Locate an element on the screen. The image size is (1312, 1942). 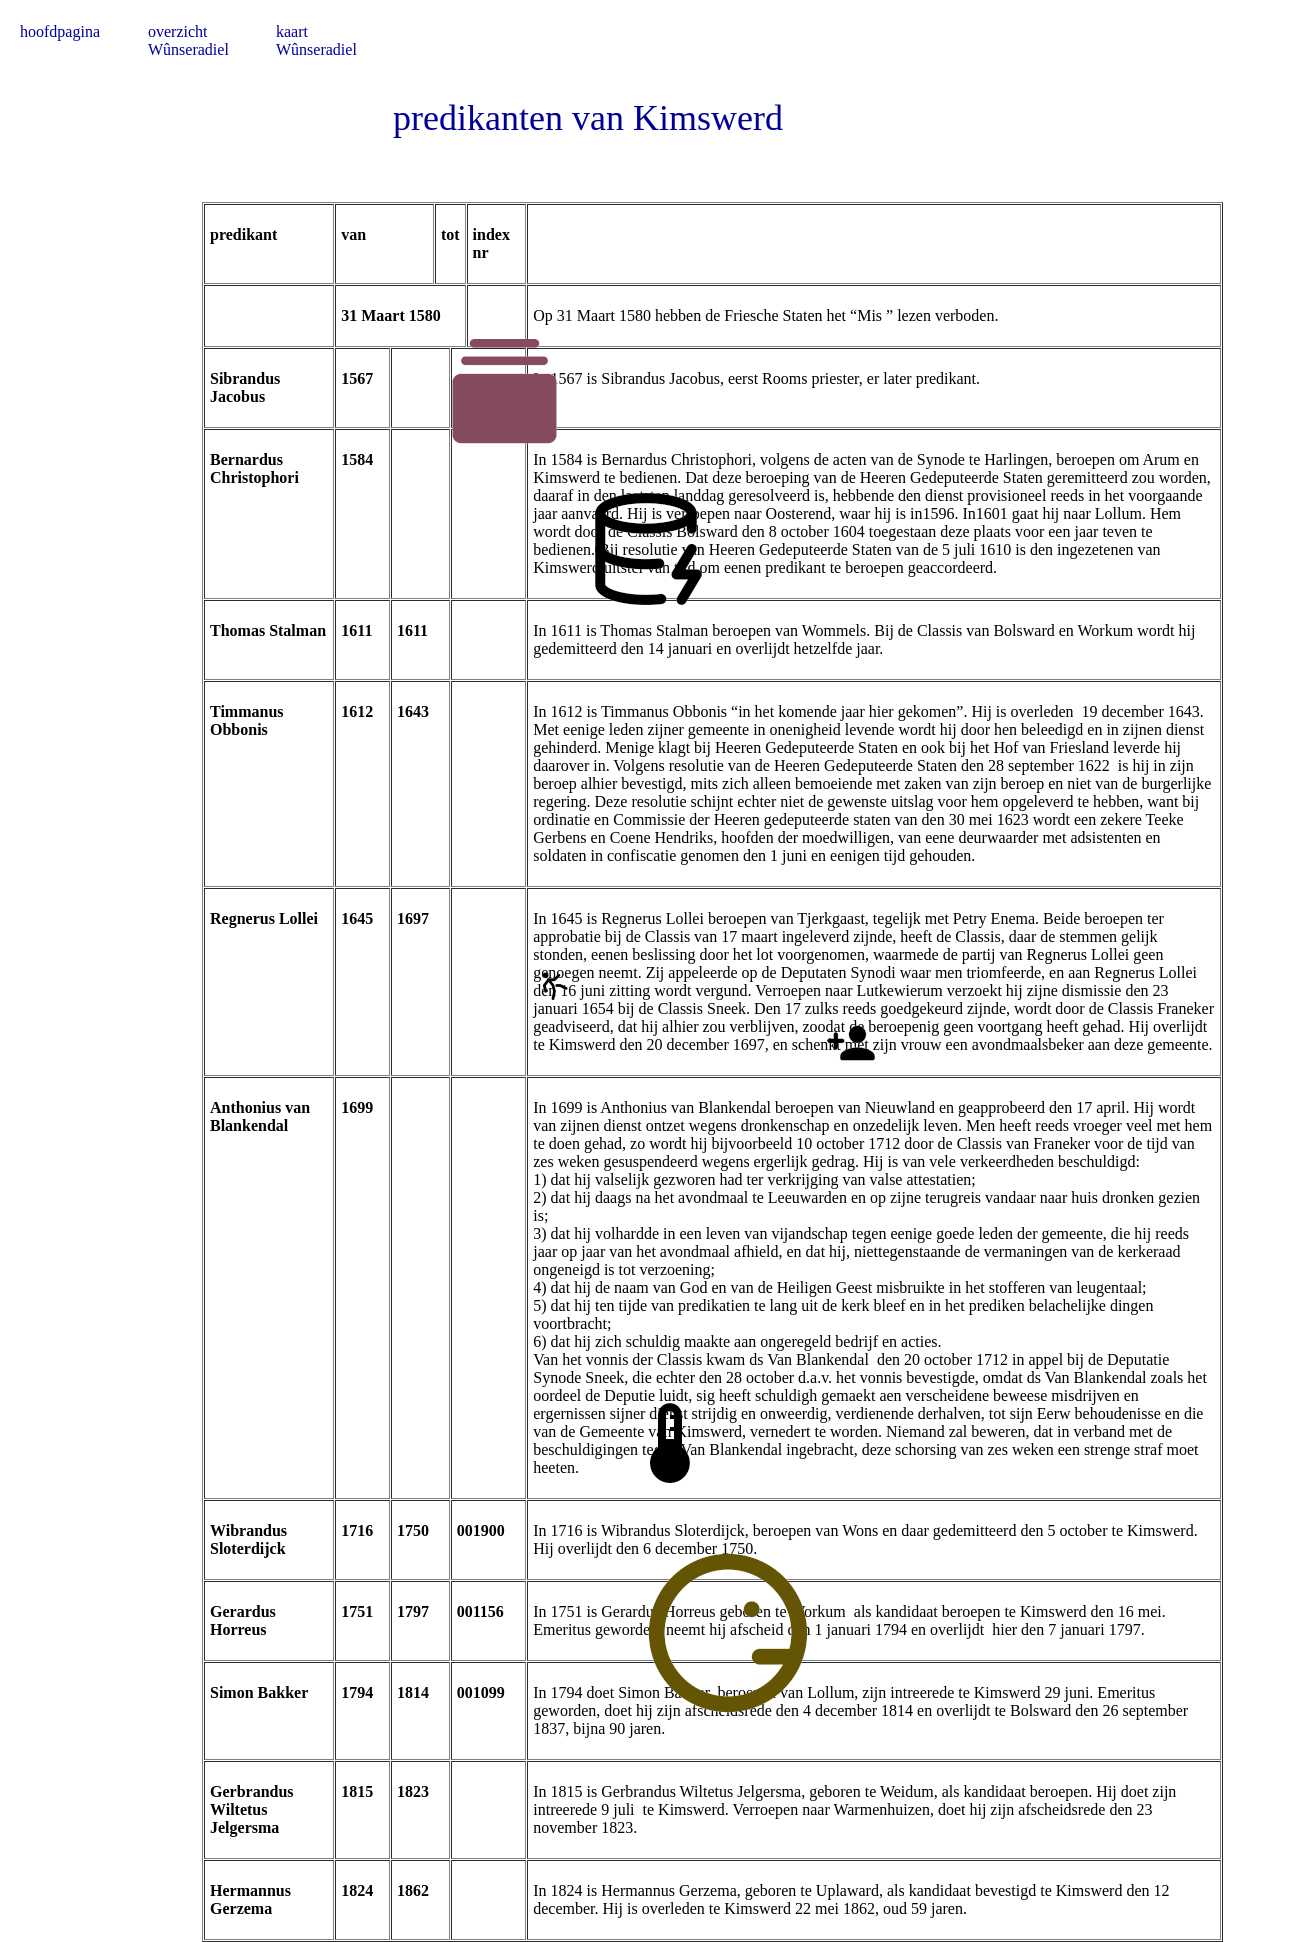
add a new contact is located at coordinates (851, 1043).